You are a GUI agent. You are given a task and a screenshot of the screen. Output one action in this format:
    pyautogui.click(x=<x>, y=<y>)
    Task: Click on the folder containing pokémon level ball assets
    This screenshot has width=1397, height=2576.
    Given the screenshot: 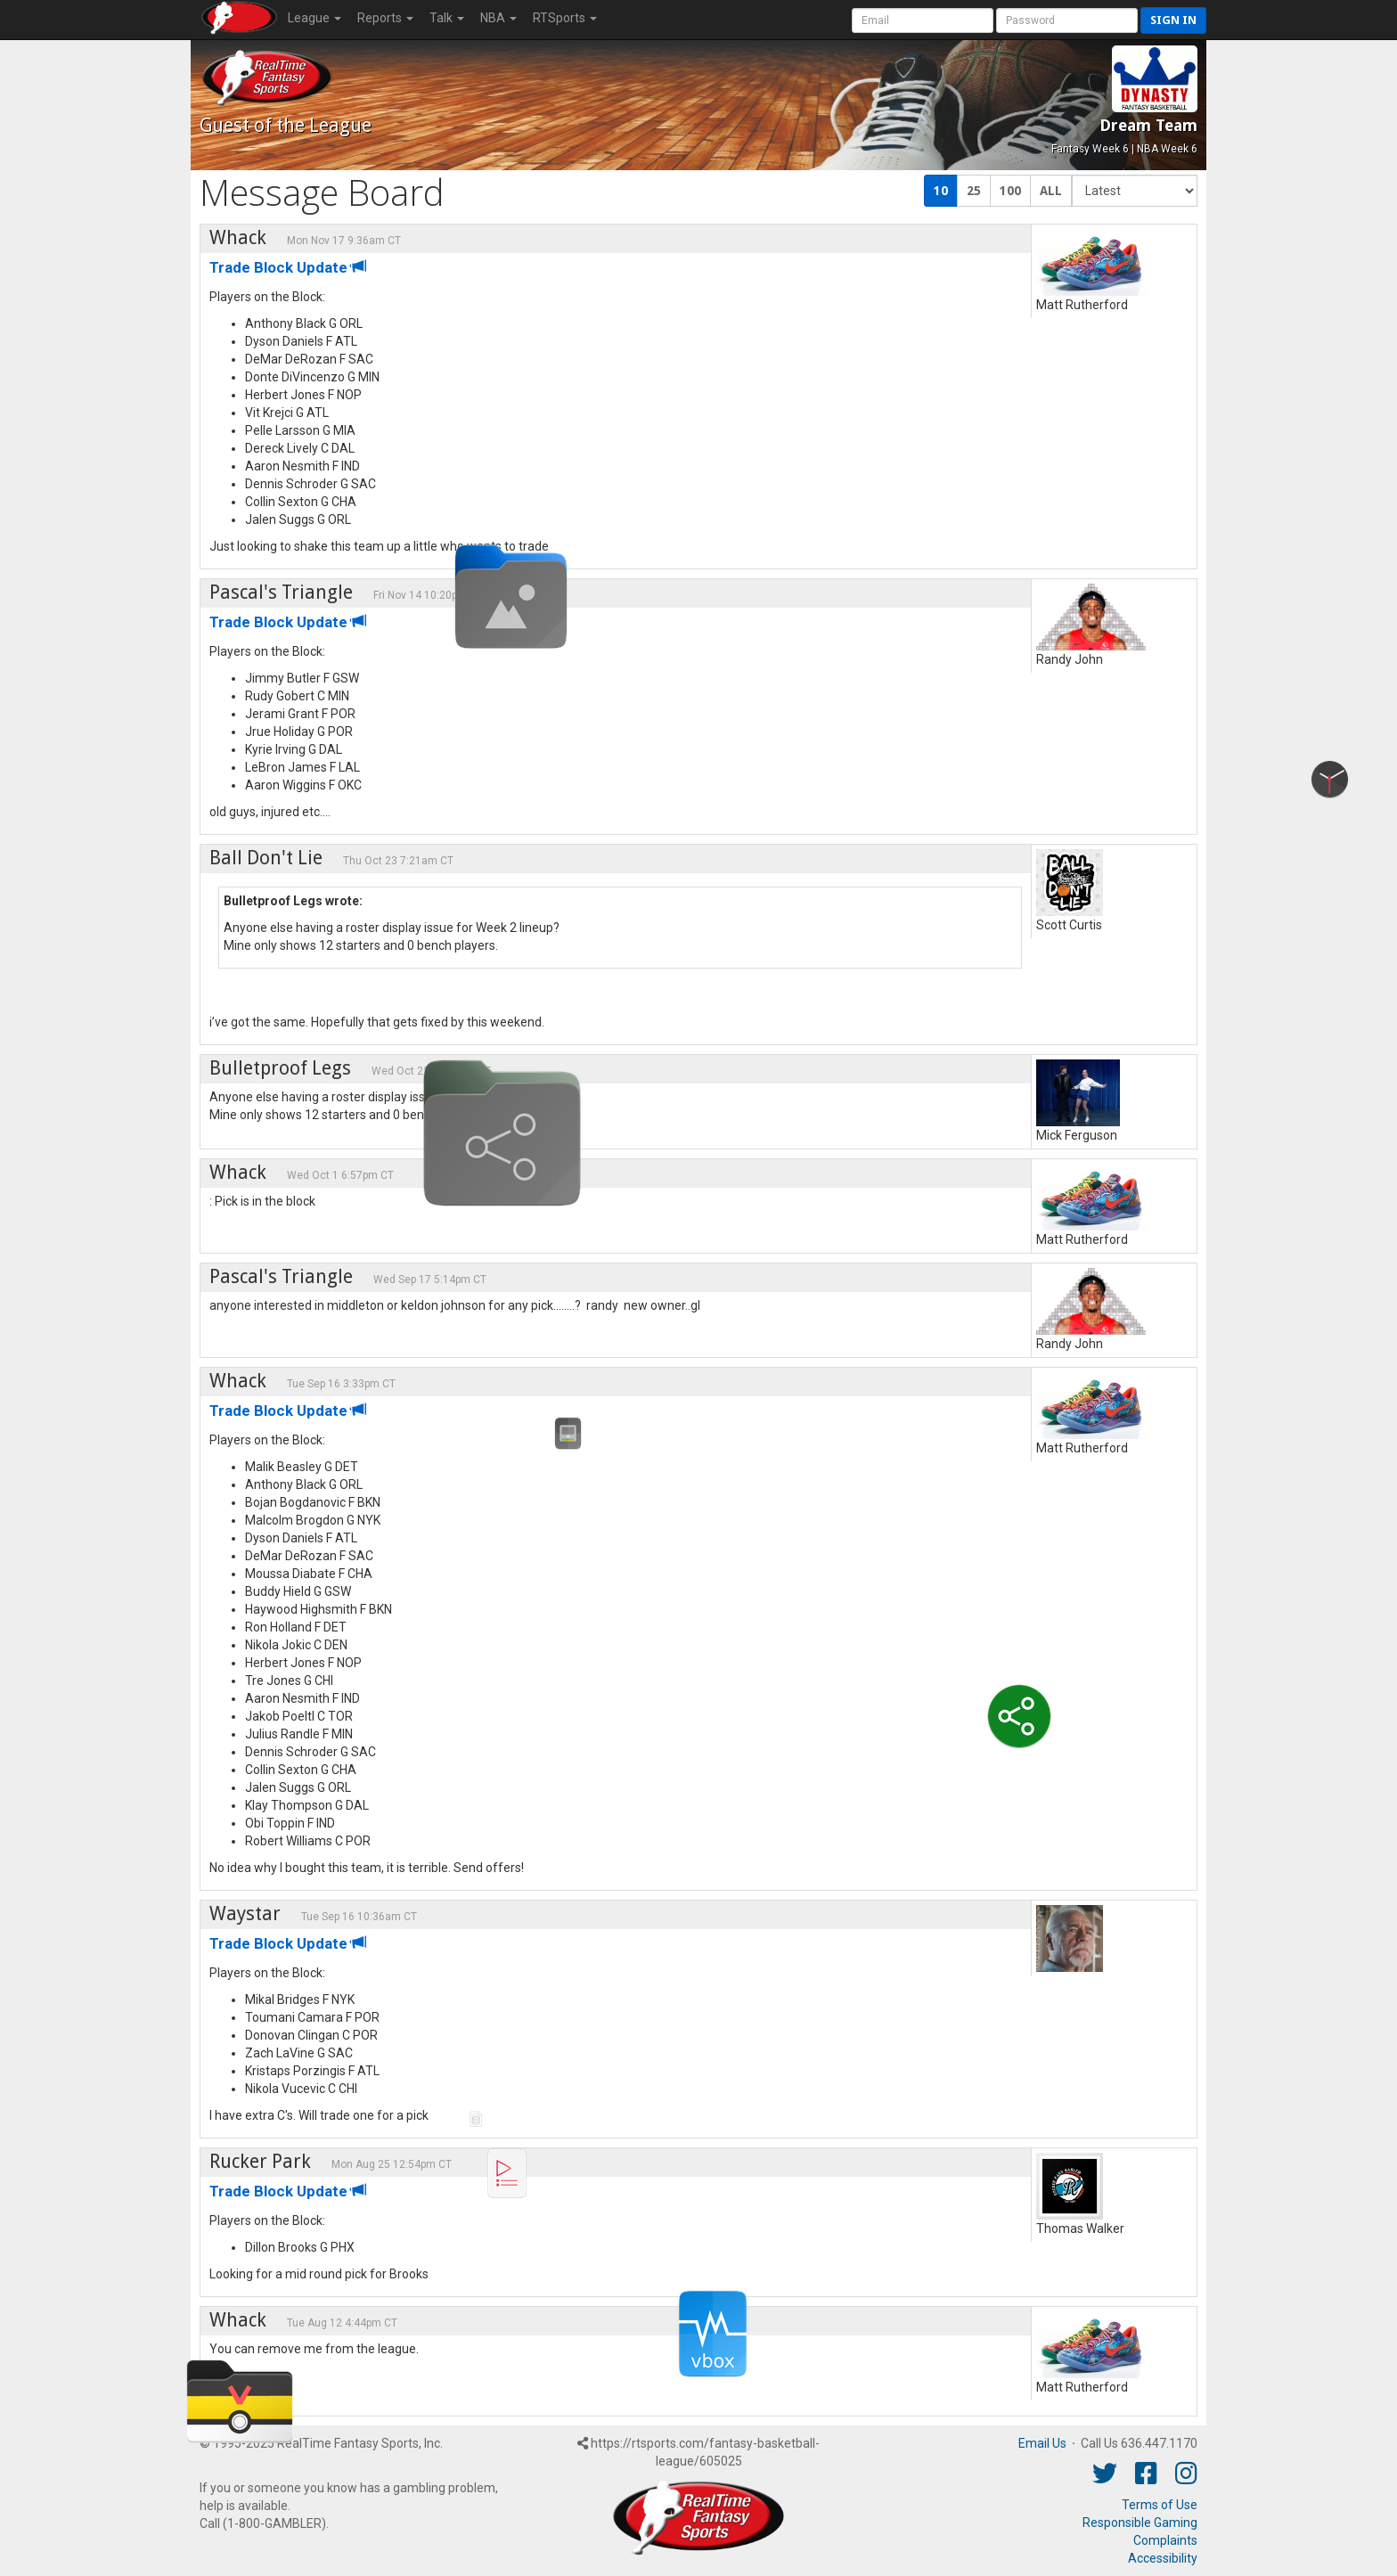 What is the action you would take?
    pyautogui.click(x=239, y=2404)
    